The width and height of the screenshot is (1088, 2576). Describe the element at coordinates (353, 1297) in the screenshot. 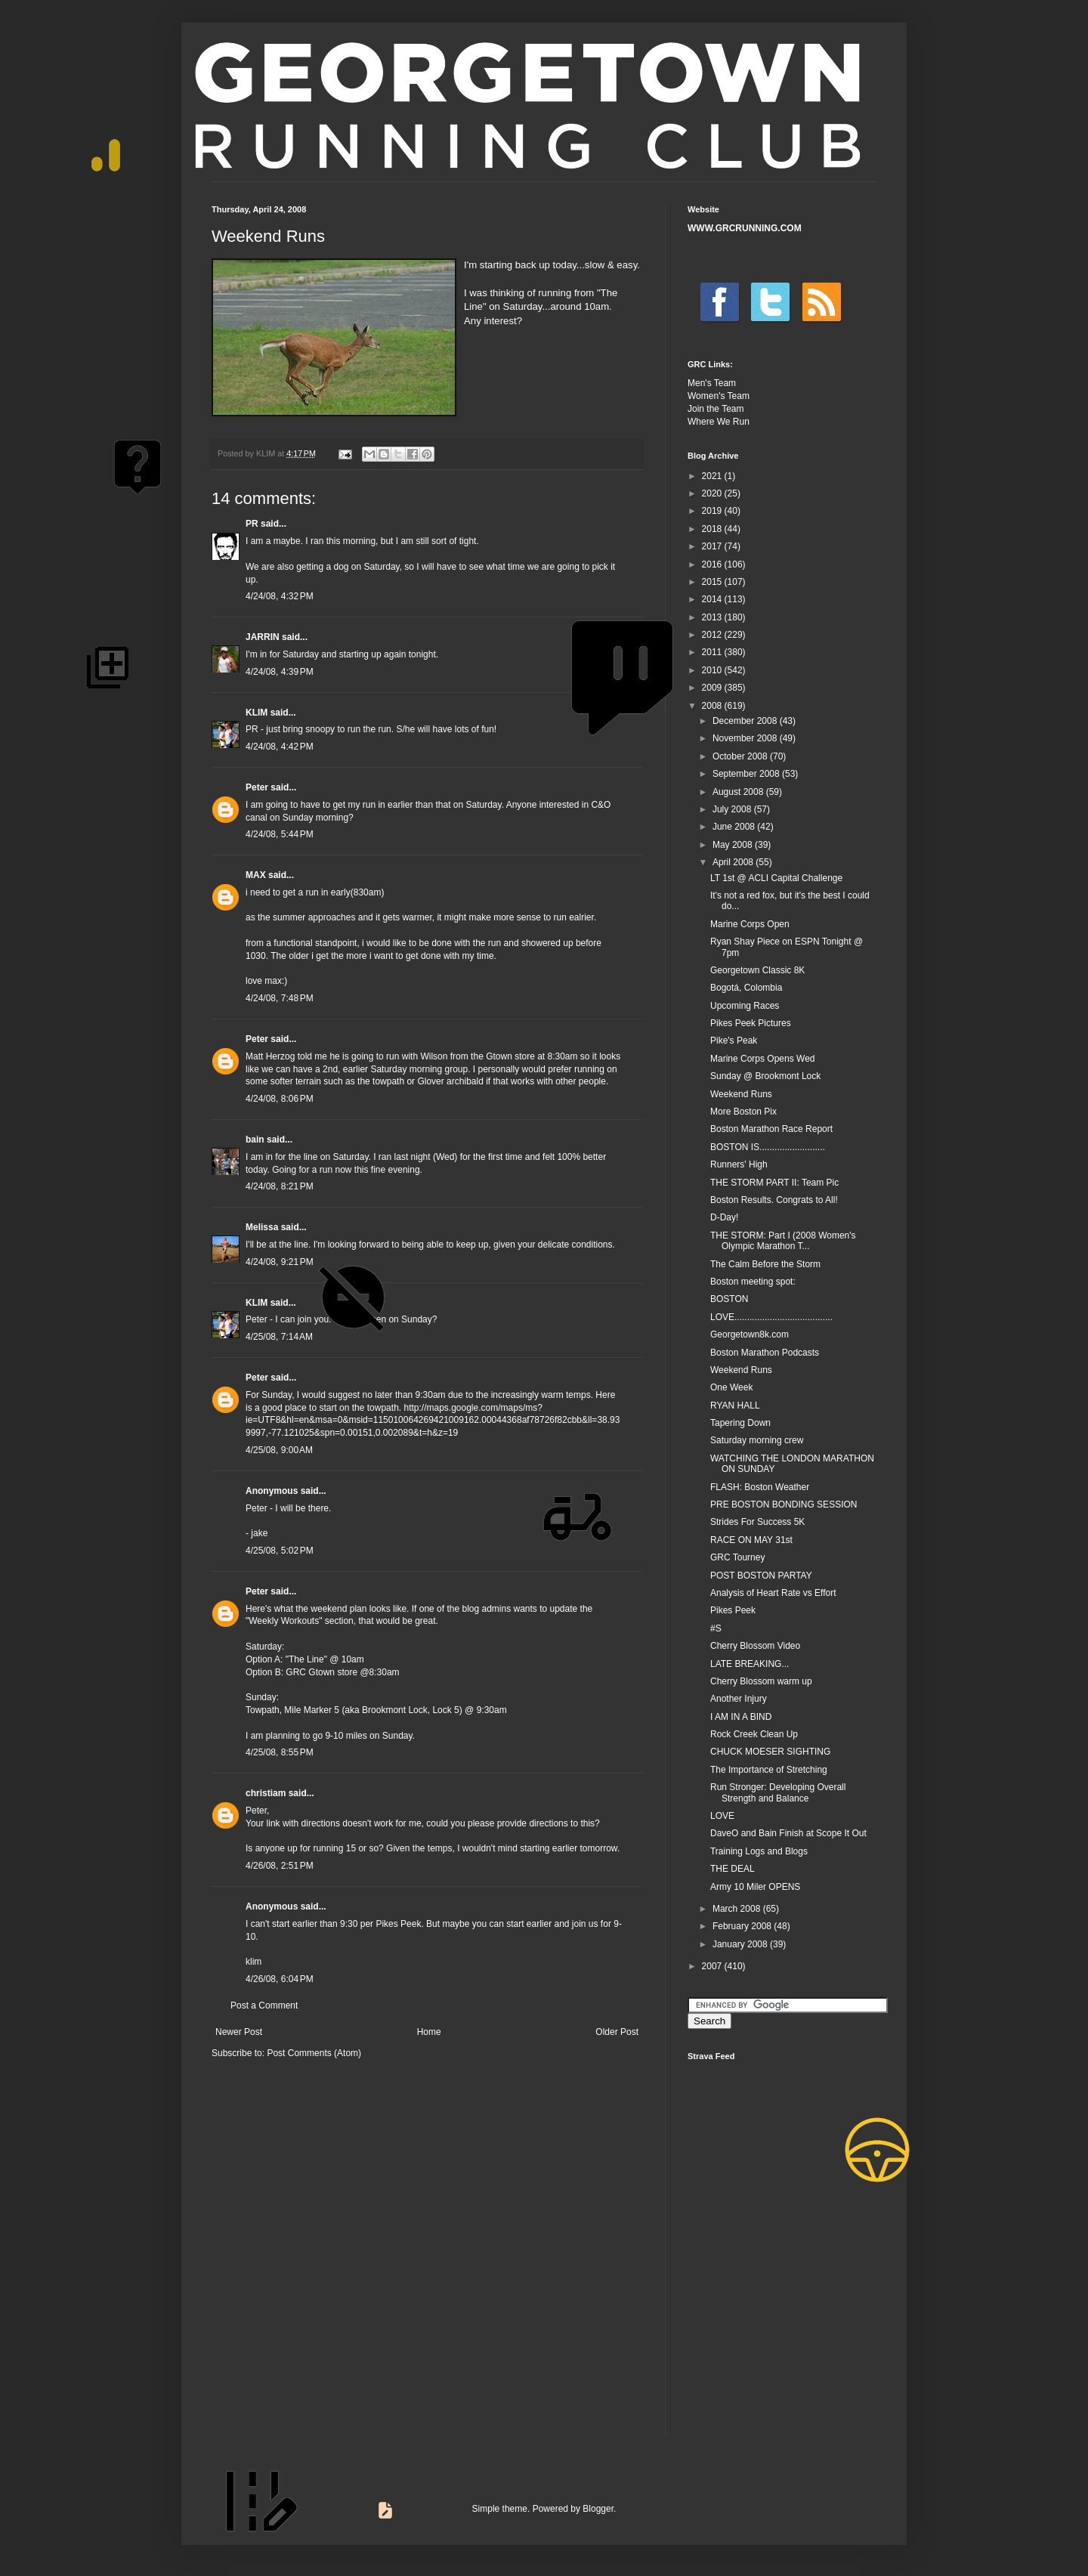

I see `do not disturb mode is disabled` at that location.